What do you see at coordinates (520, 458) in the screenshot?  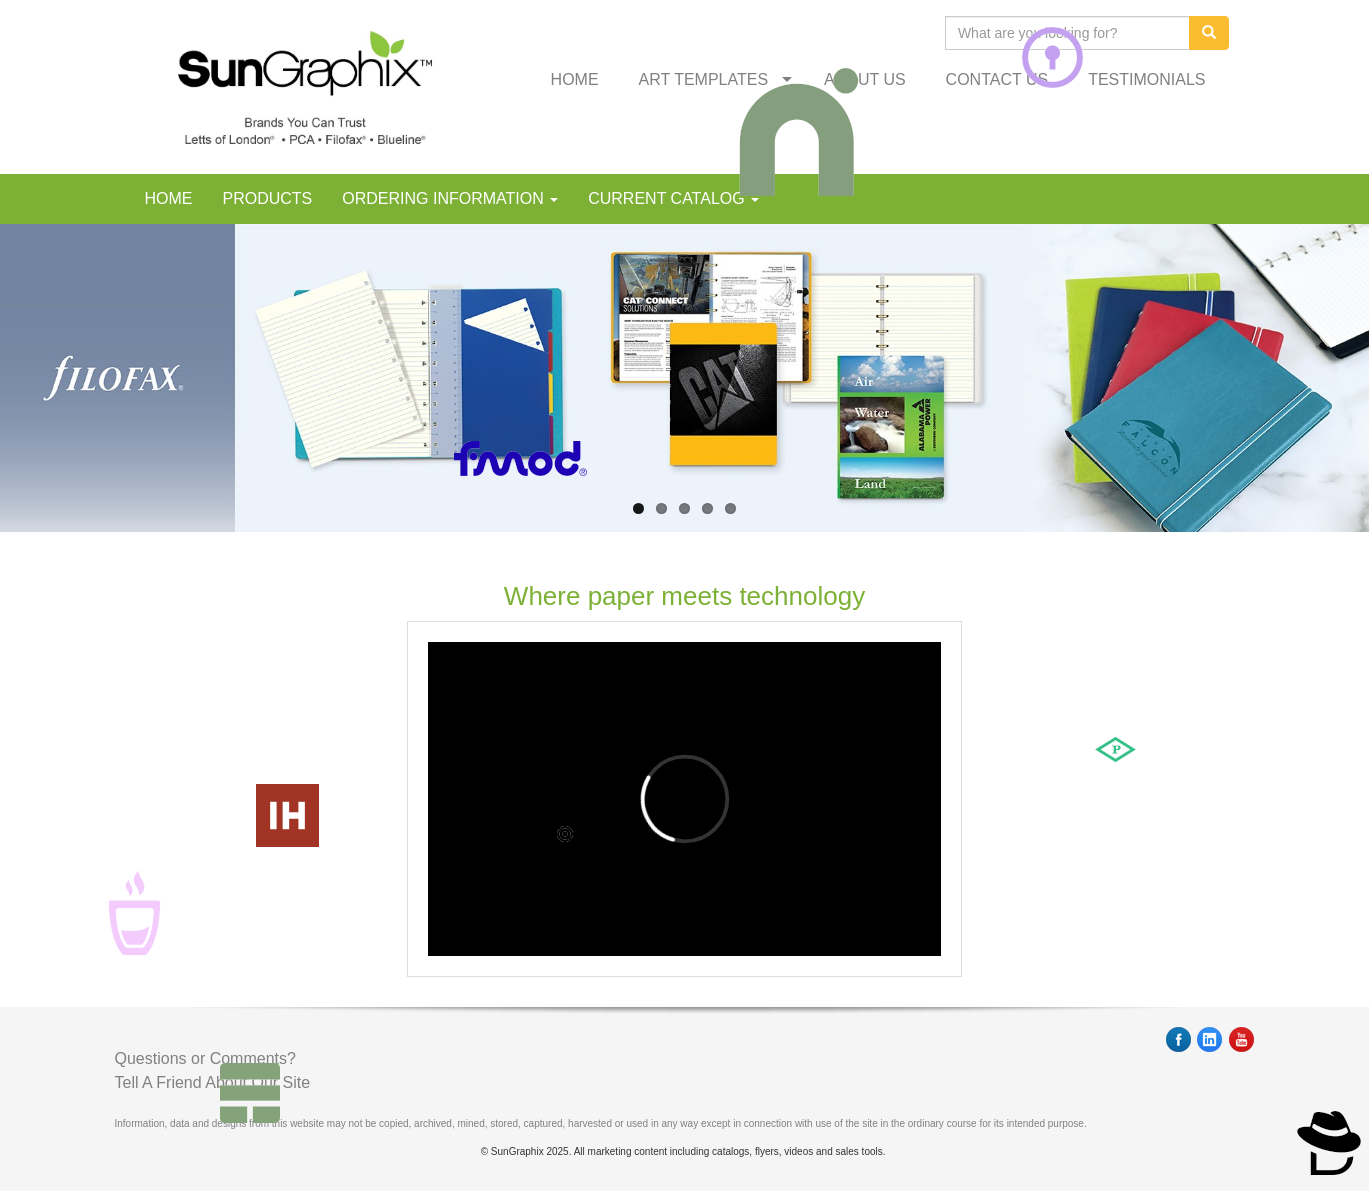 I see `fmod audio middleware logo` at bounding box center [520, 458].